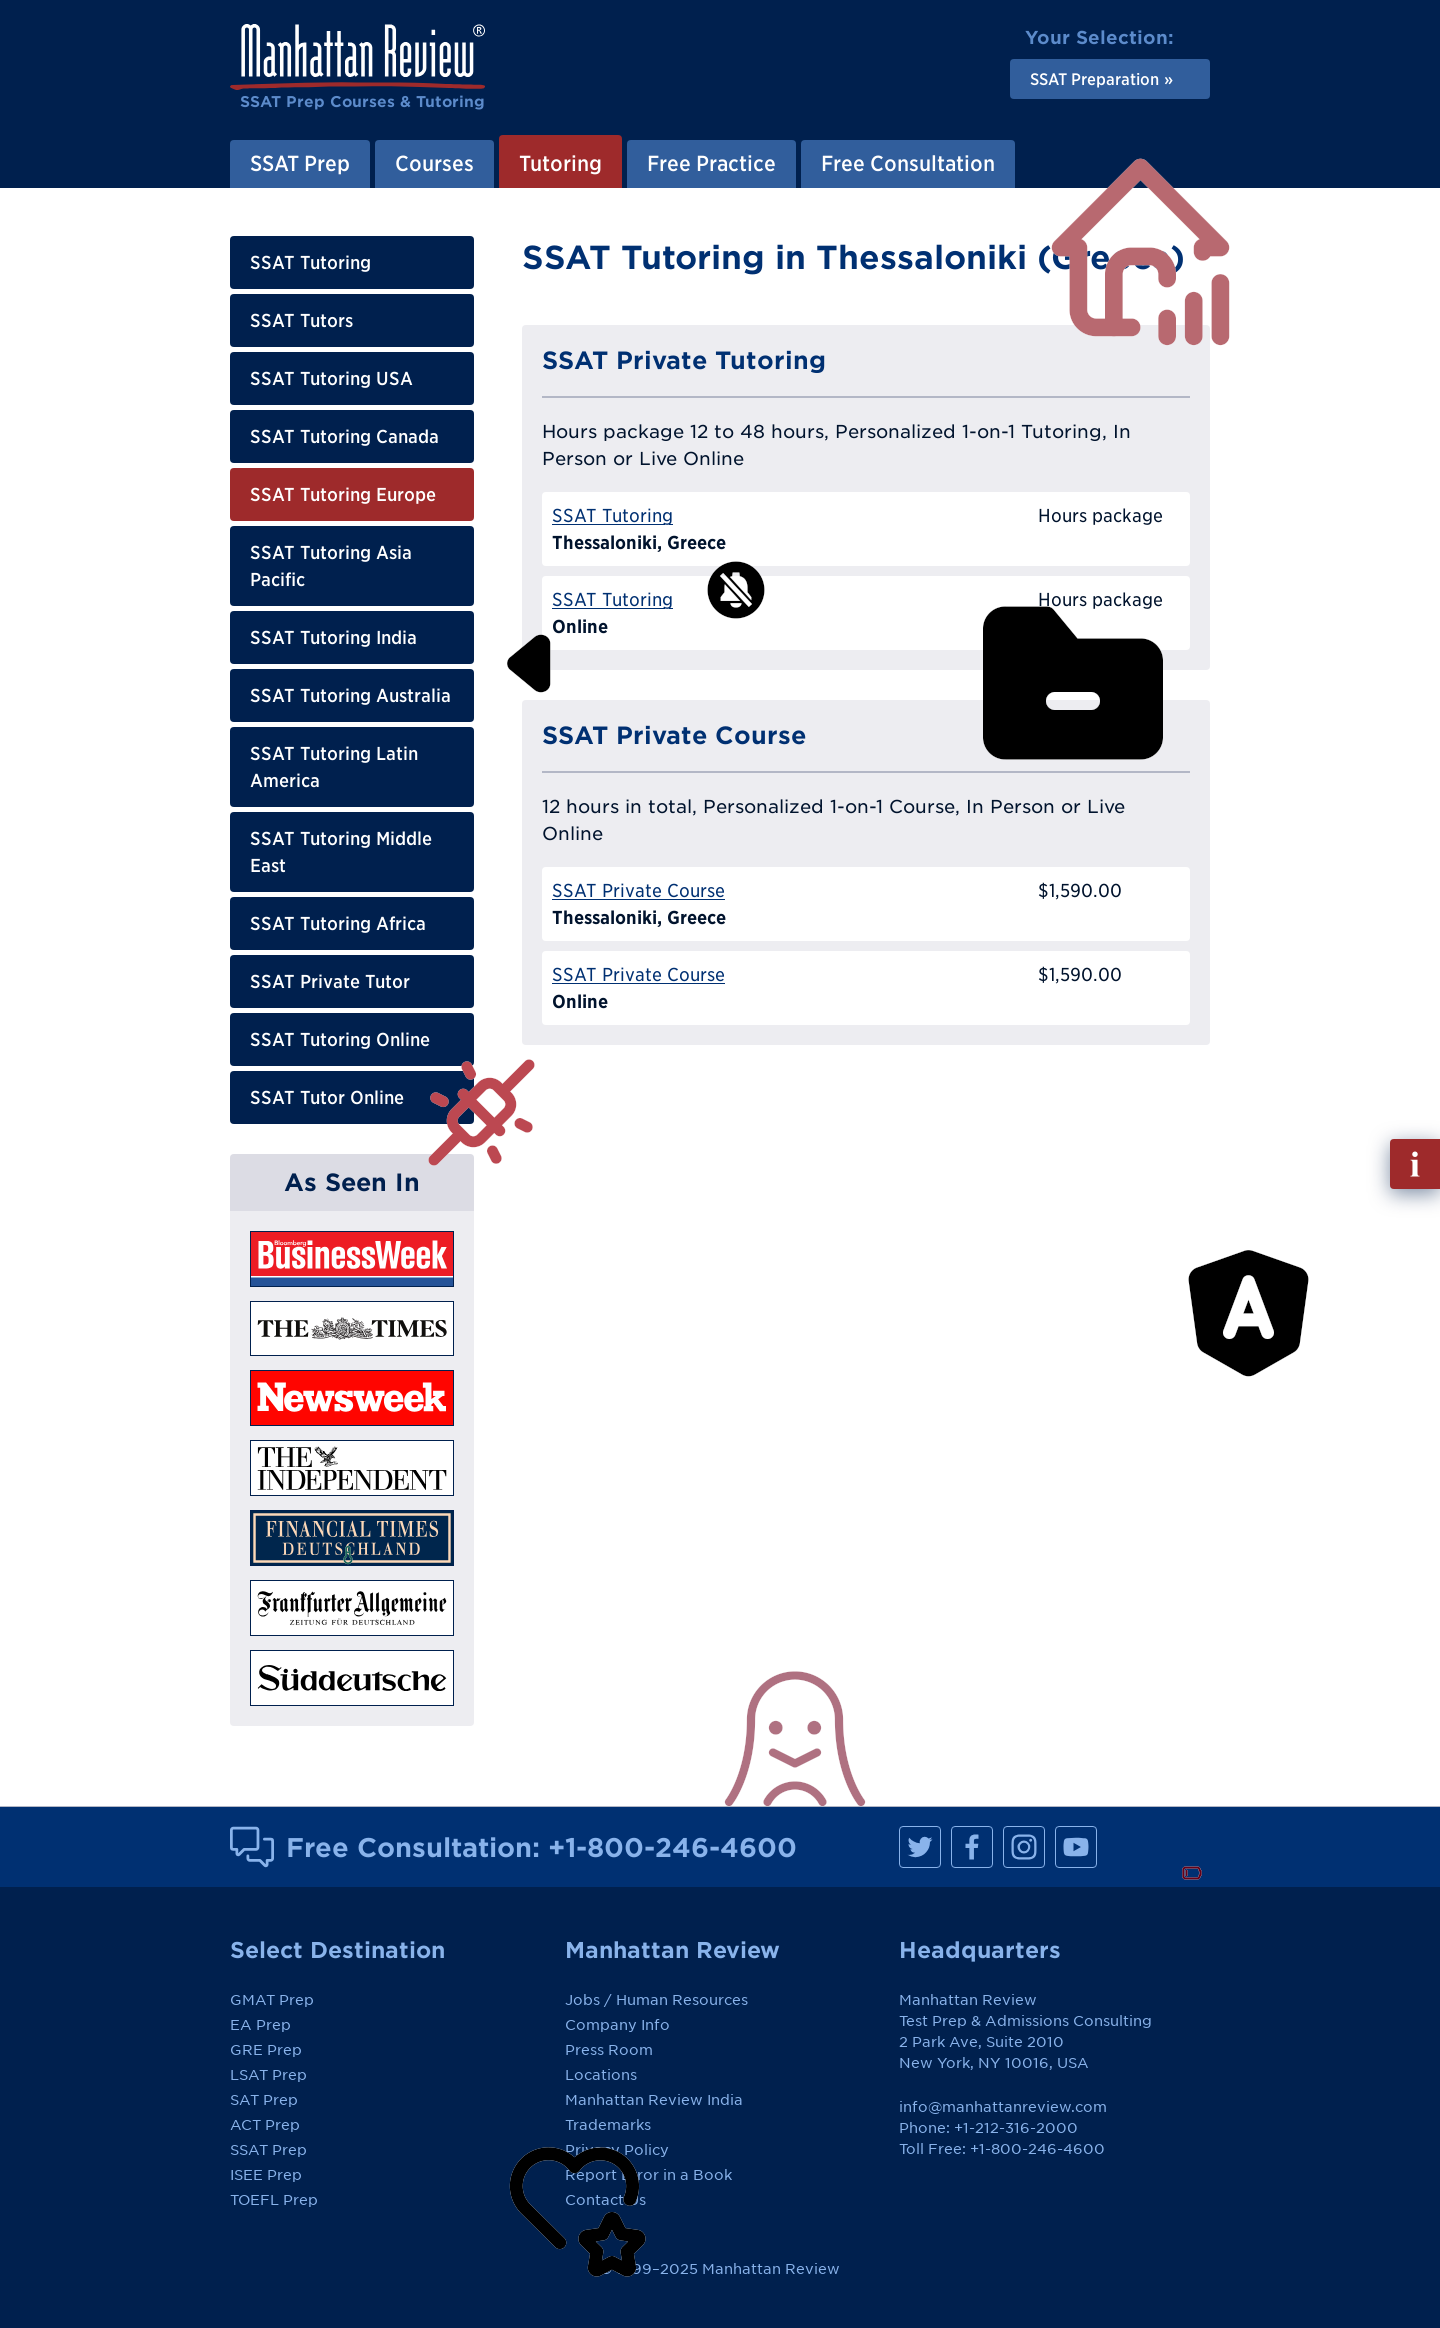  What do you see at coordinates (533, 663) in the screenshot?
I see `go back to the previous screen` at bounding box center [533, 663].